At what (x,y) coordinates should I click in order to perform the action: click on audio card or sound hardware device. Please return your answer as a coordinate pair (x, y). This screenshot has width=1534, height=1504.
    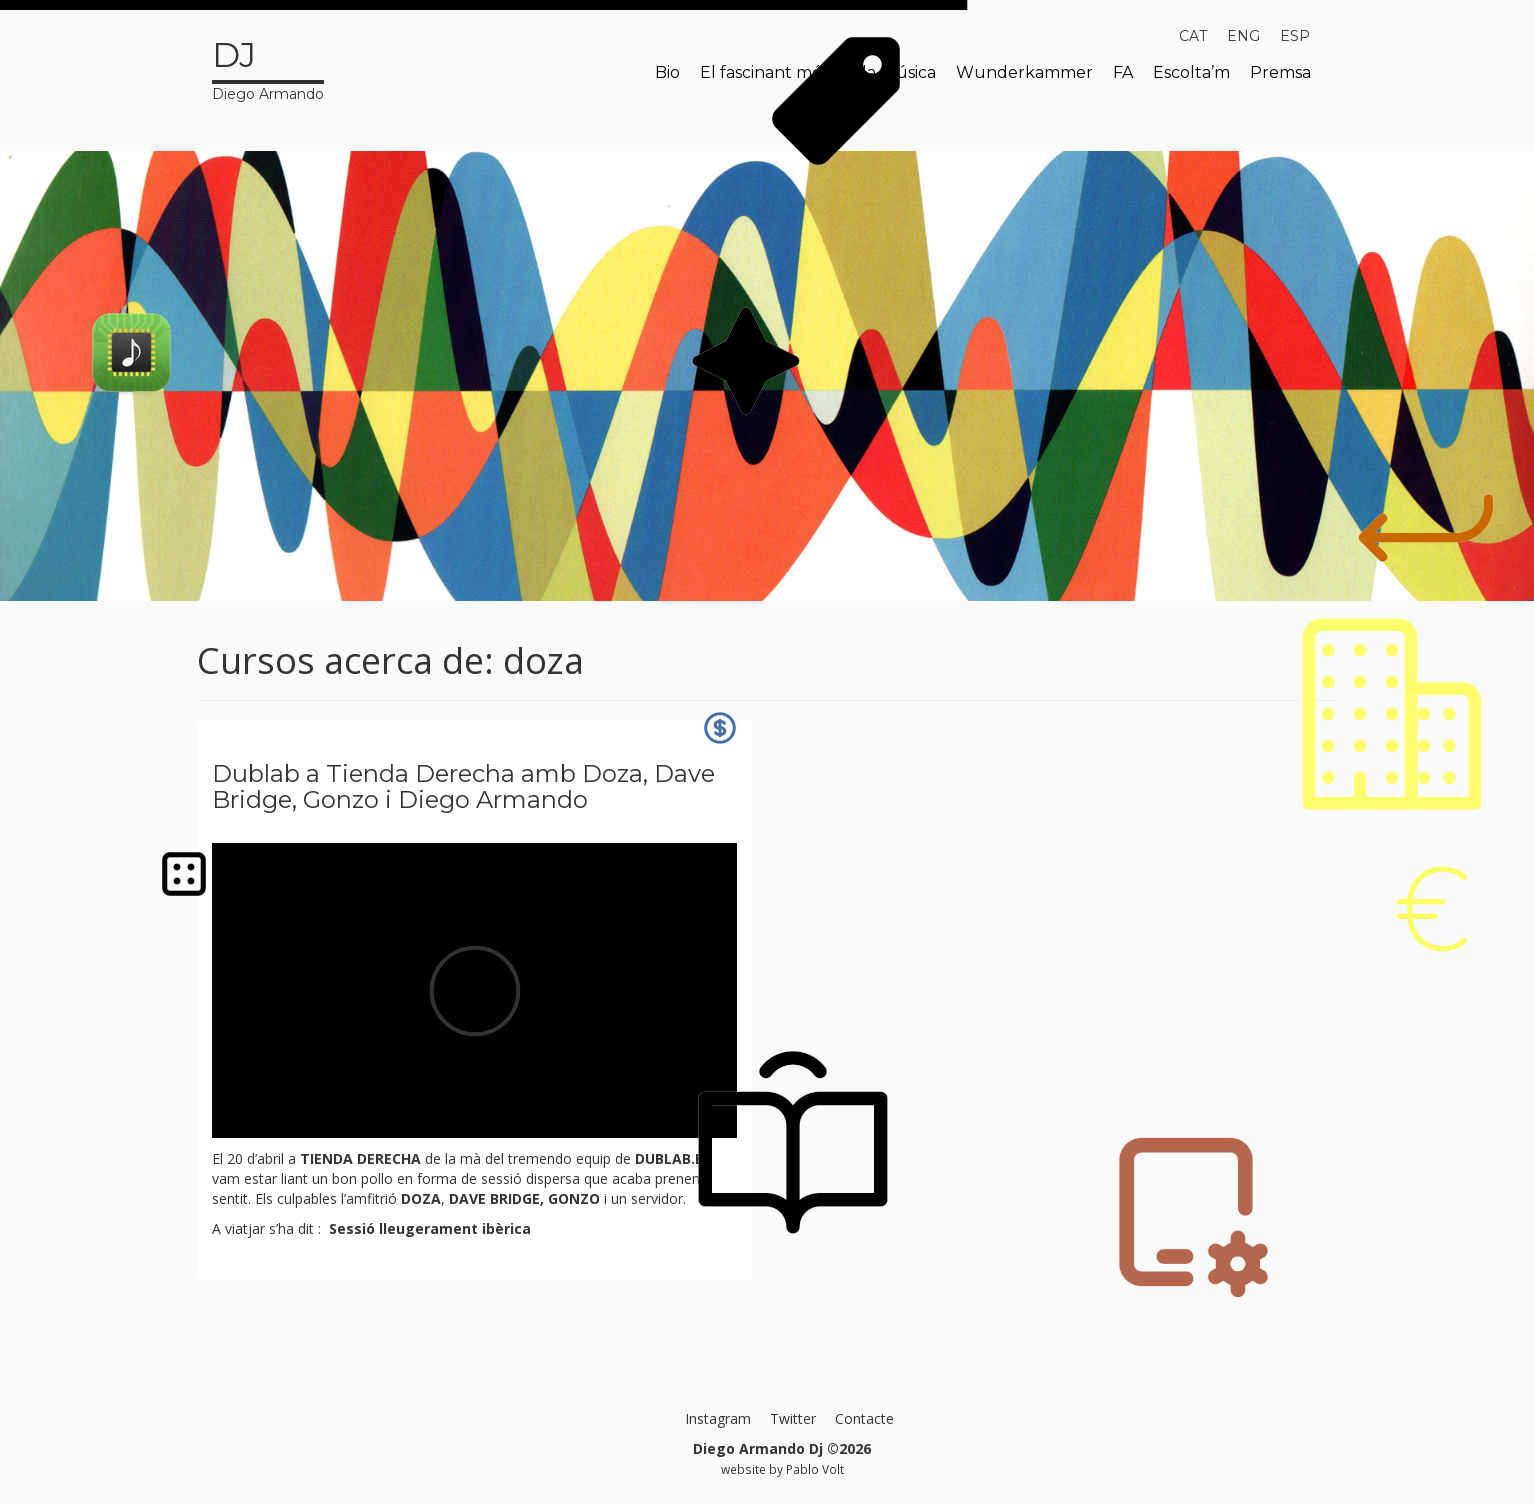
    Looking at the image, I should click on (131, 352).